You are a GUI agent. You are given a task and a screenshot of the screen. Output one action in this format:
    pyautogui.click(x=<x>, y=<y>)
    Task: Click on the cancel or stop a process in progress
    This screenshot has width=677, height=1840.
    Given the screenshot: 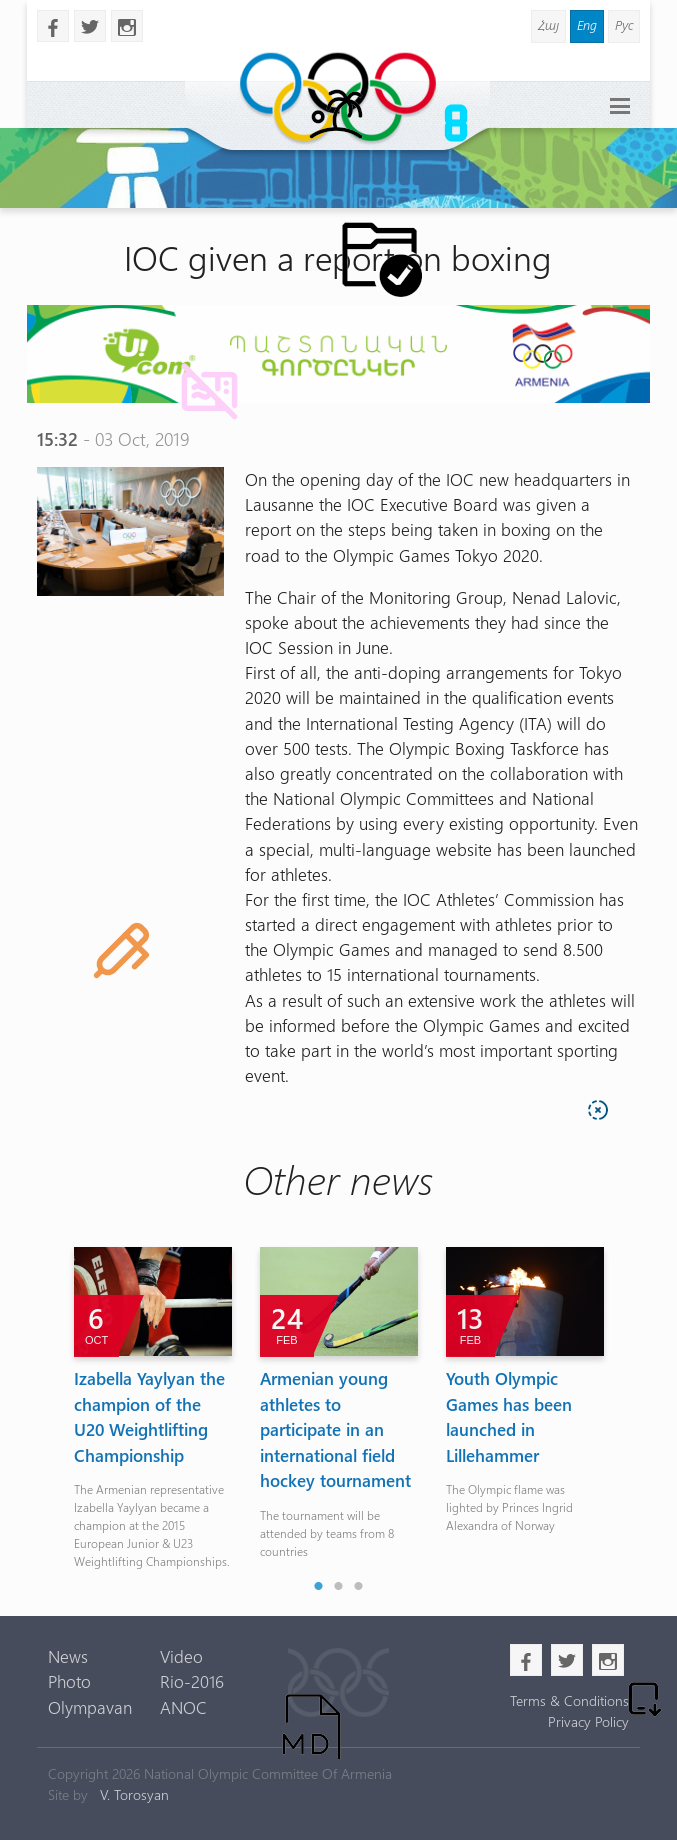 What is the action you would take?
    pyautogui.click(x=598, y=1110)
    